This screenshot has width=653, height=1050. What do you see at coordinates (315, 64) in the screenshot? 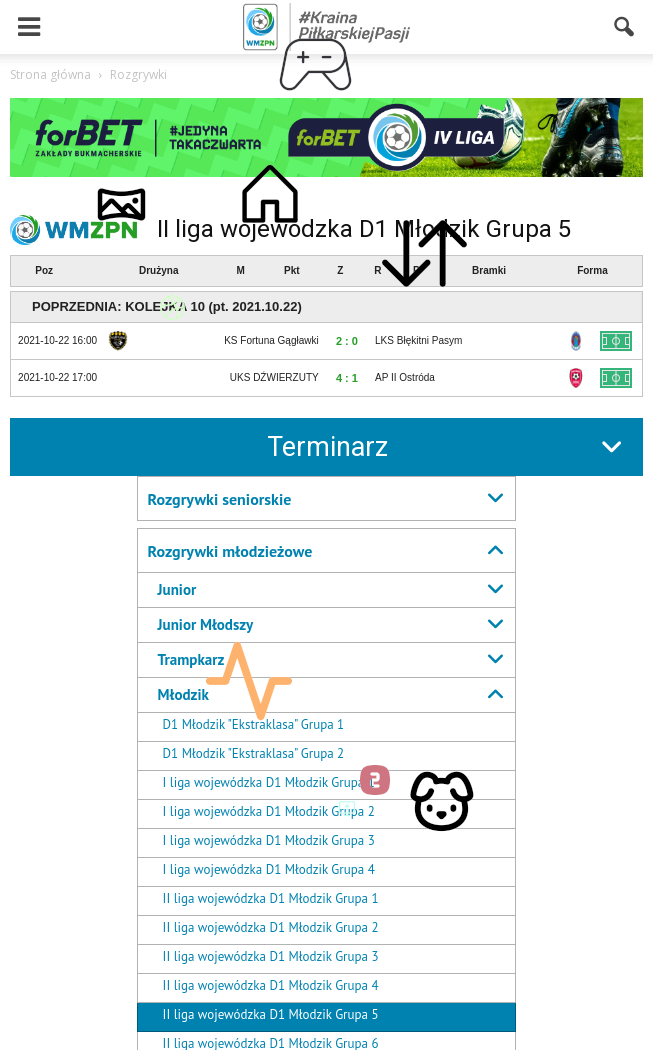
I see `access gaming features or games library` at bounding box center [315, 64].